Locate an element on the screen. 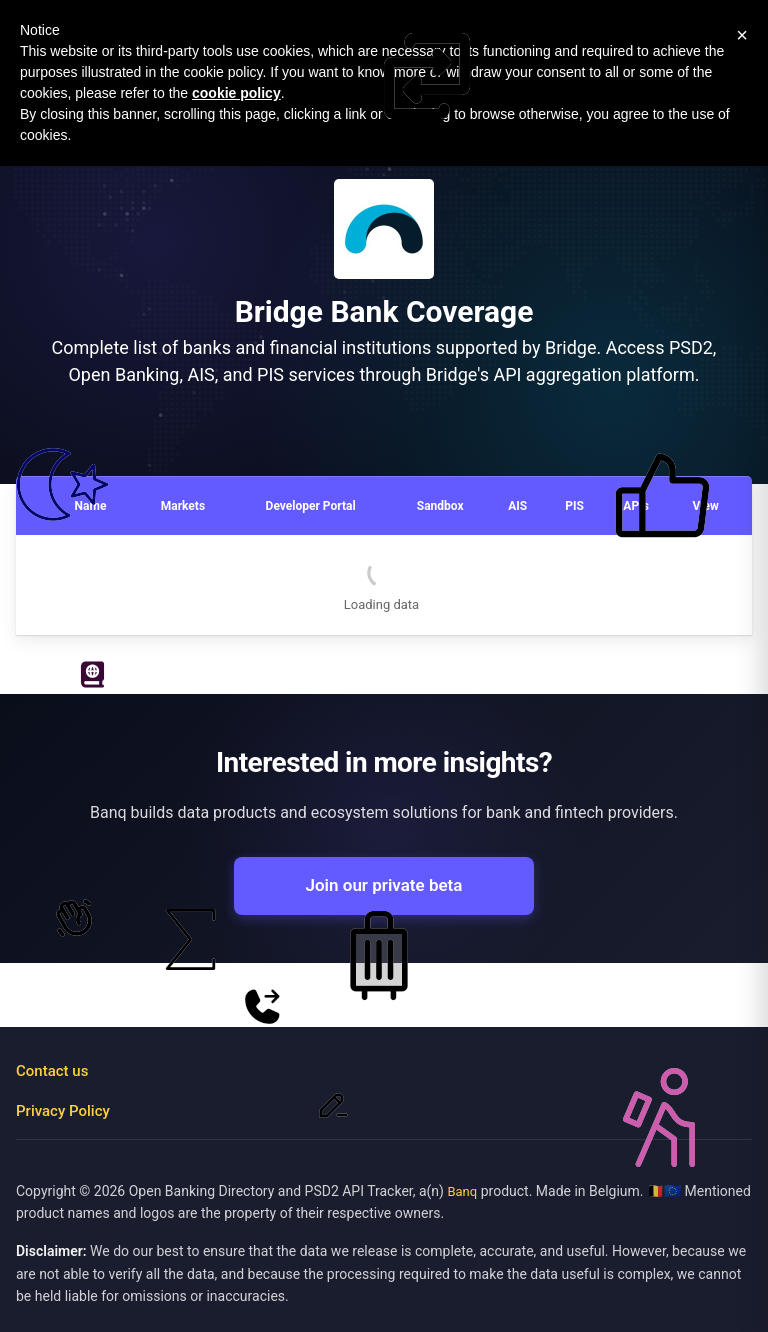  indicates islamic religious content or settings is located at coordinates (59, 484).